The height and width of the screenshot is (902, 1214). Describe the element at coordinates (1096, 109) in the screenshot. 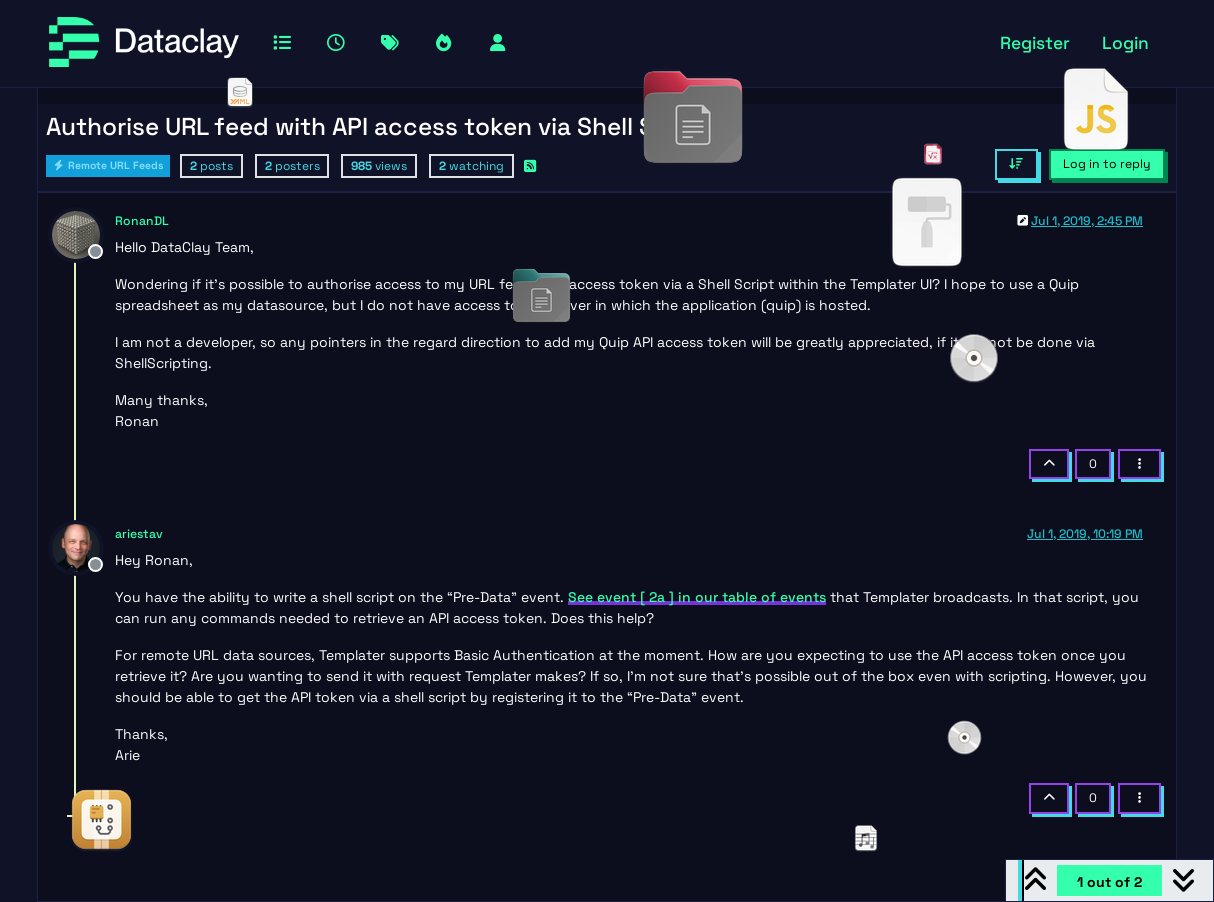

I see `javascript source code file` at that location.